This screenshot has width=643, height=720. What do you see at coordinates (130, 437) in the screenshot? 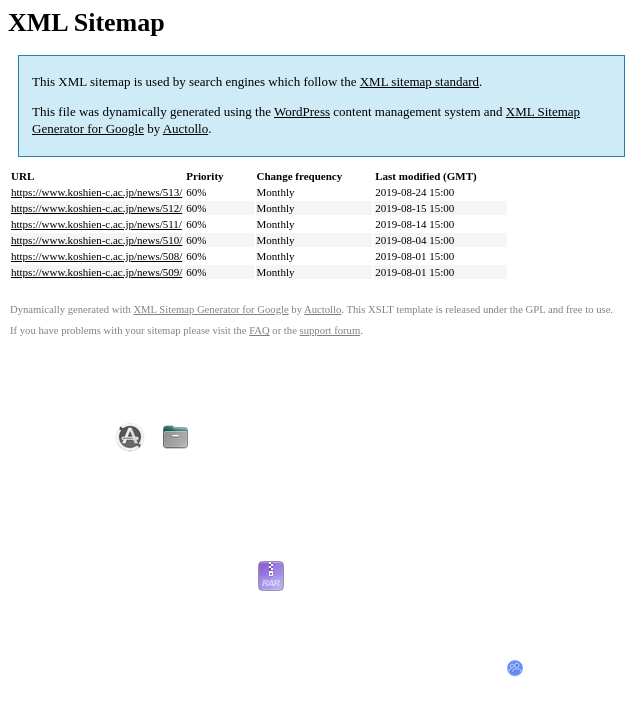
I see `check for available software updates` at bounding box center [130, 437].